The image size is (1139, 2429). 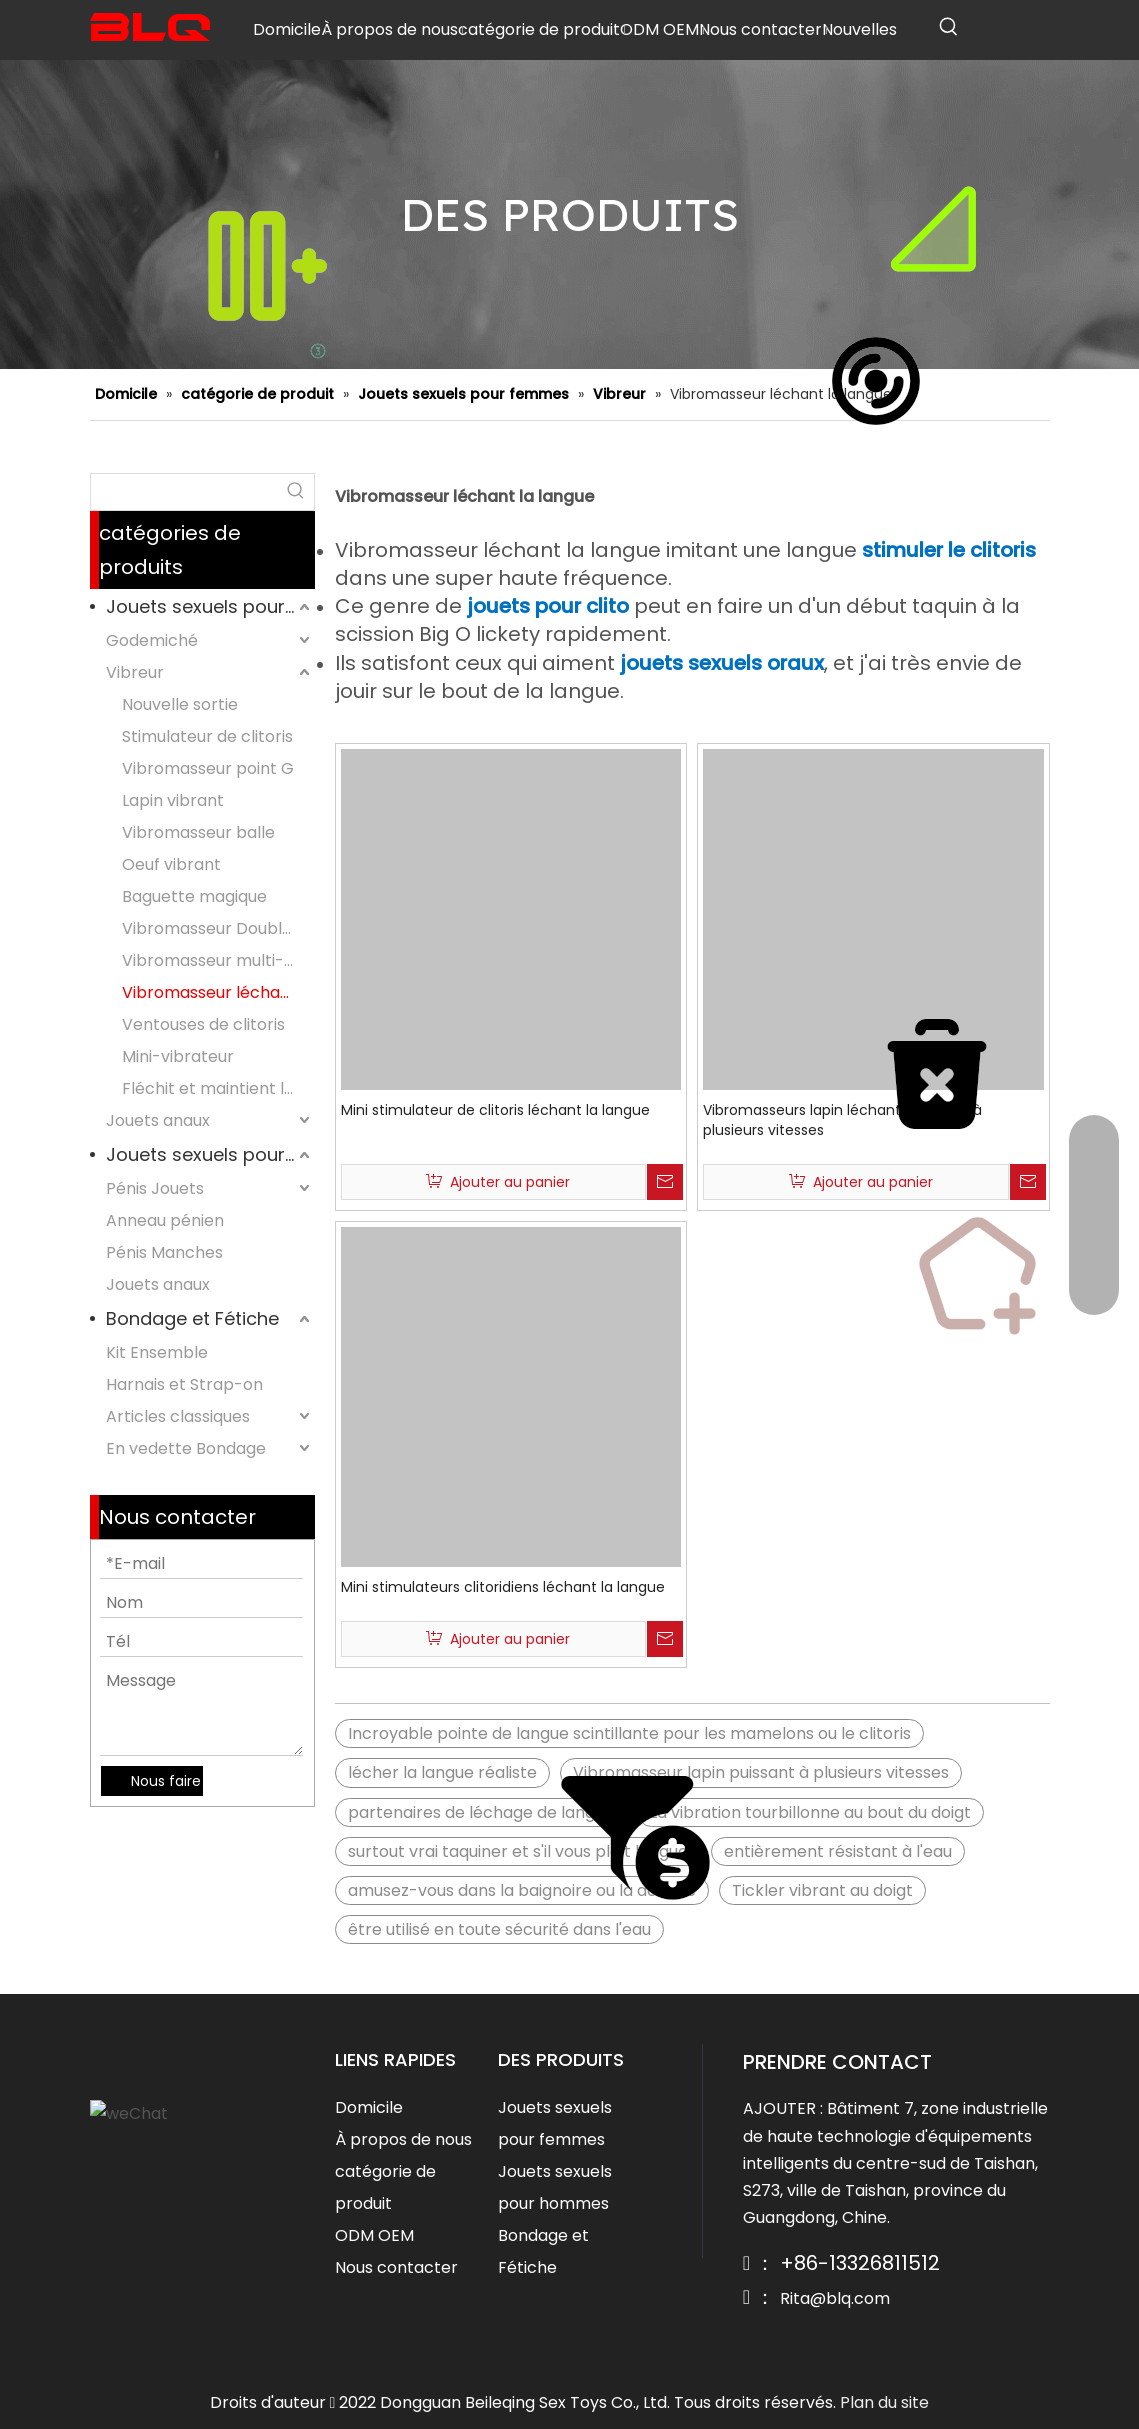 What do you see at coordinates (937, 1074) in the screenshot?
I see `permanently delete item` at bounding box center [937, 1074].